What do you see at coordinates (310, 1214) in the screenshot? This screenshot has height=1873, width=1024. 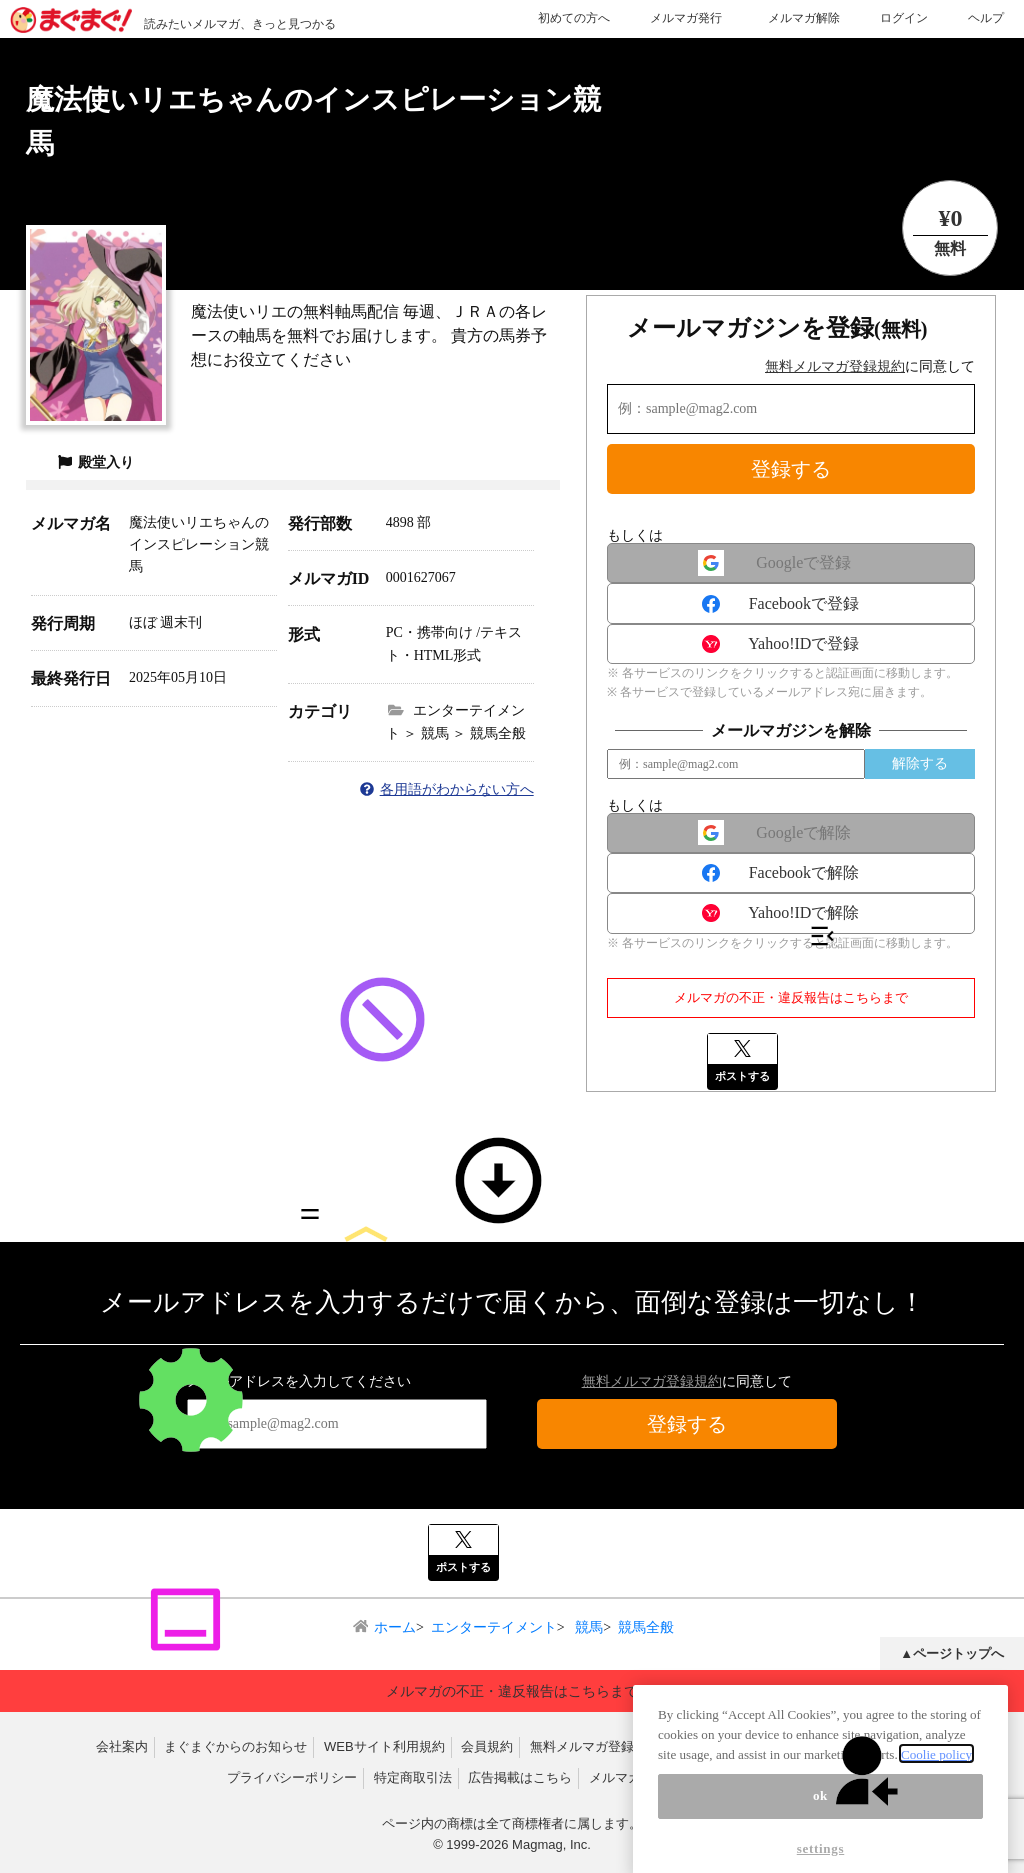 I see `indicates equality or balance between values` at bounding box center [310, 1214].